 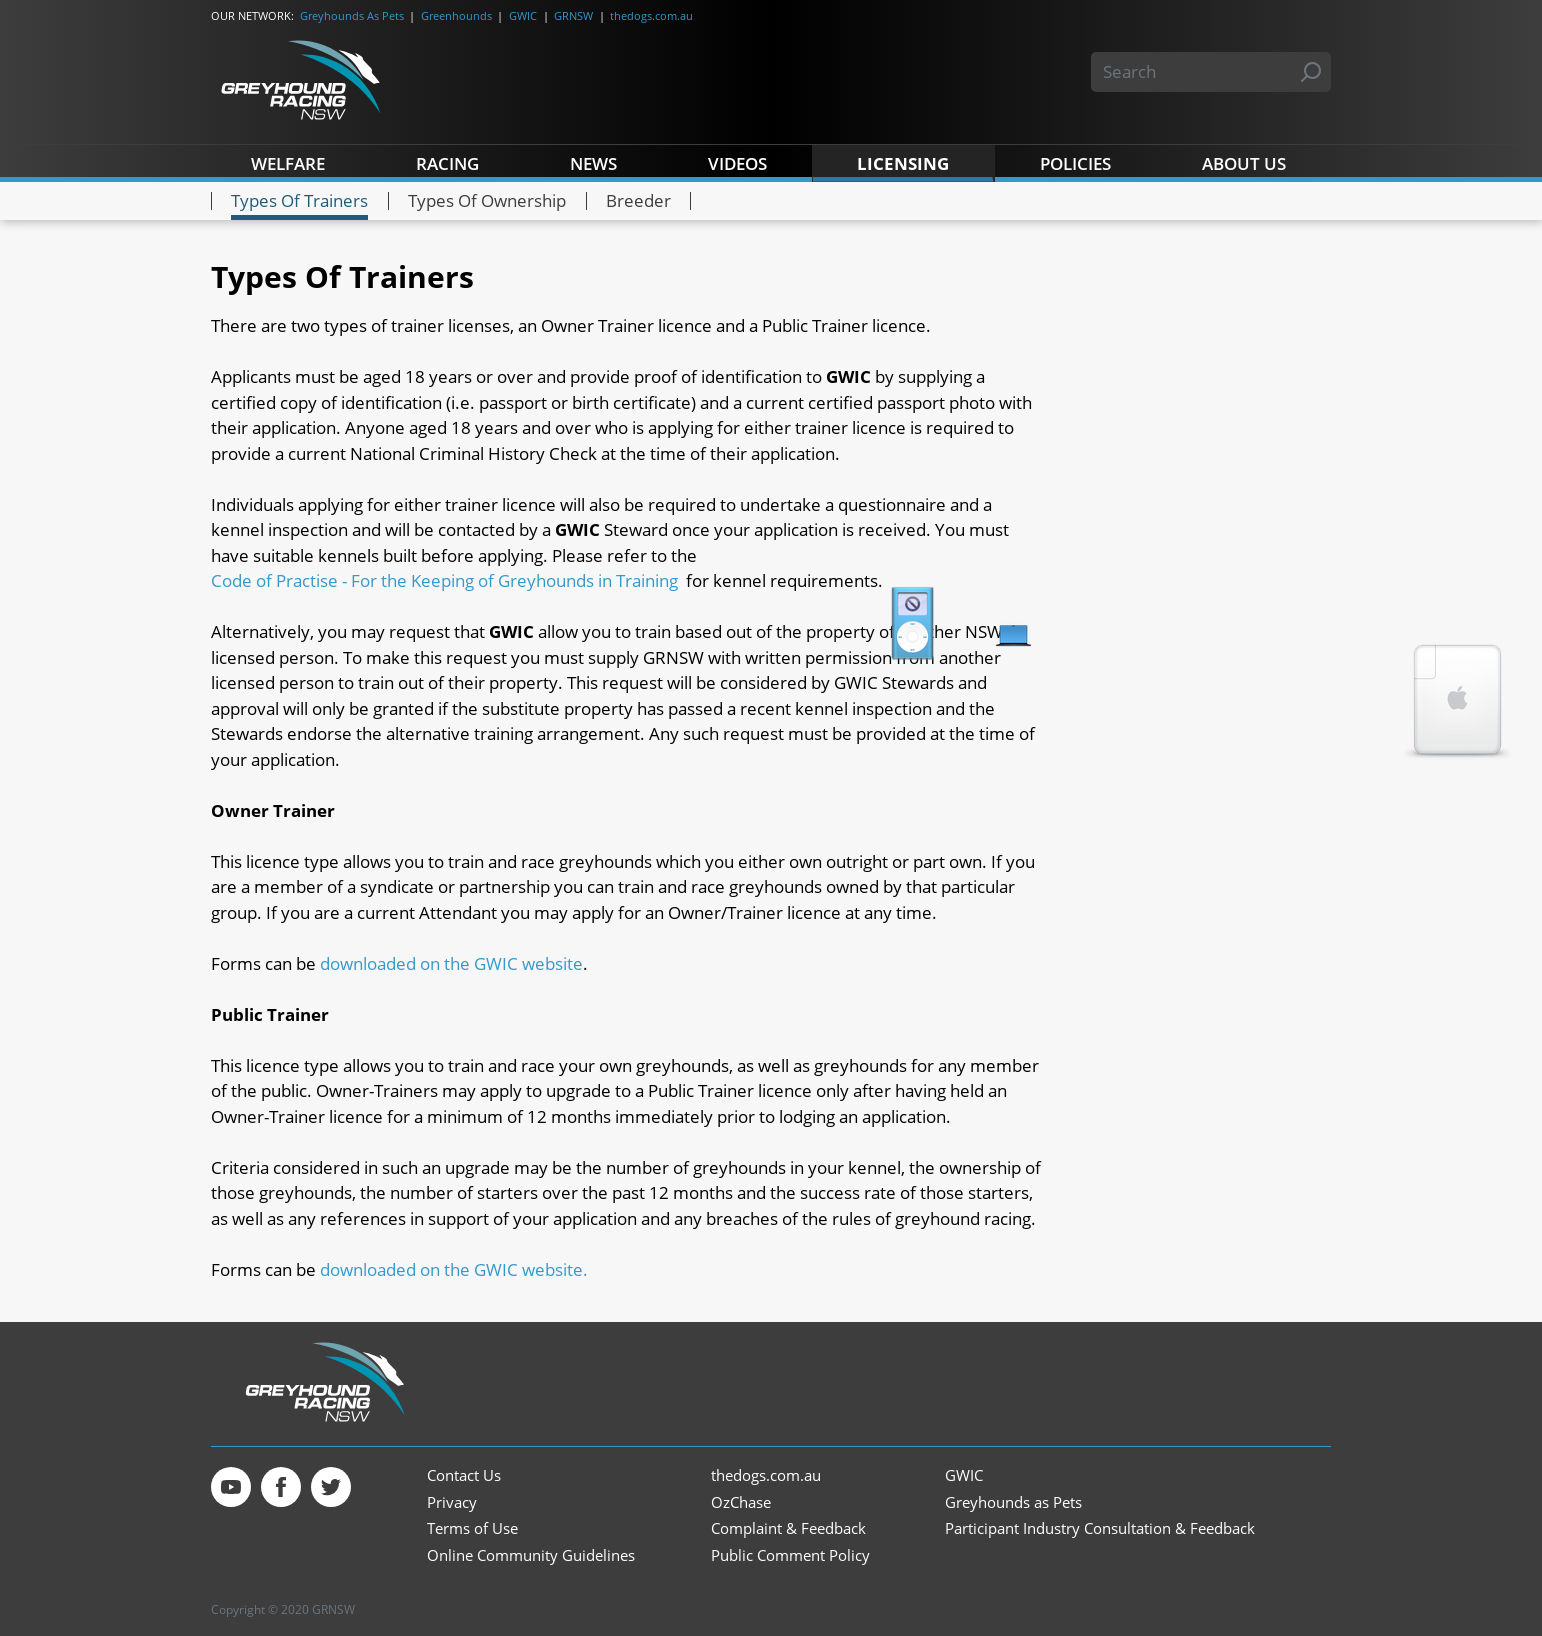 I want to click on access AirPort Express network settings, so click(x=1457, y=699).